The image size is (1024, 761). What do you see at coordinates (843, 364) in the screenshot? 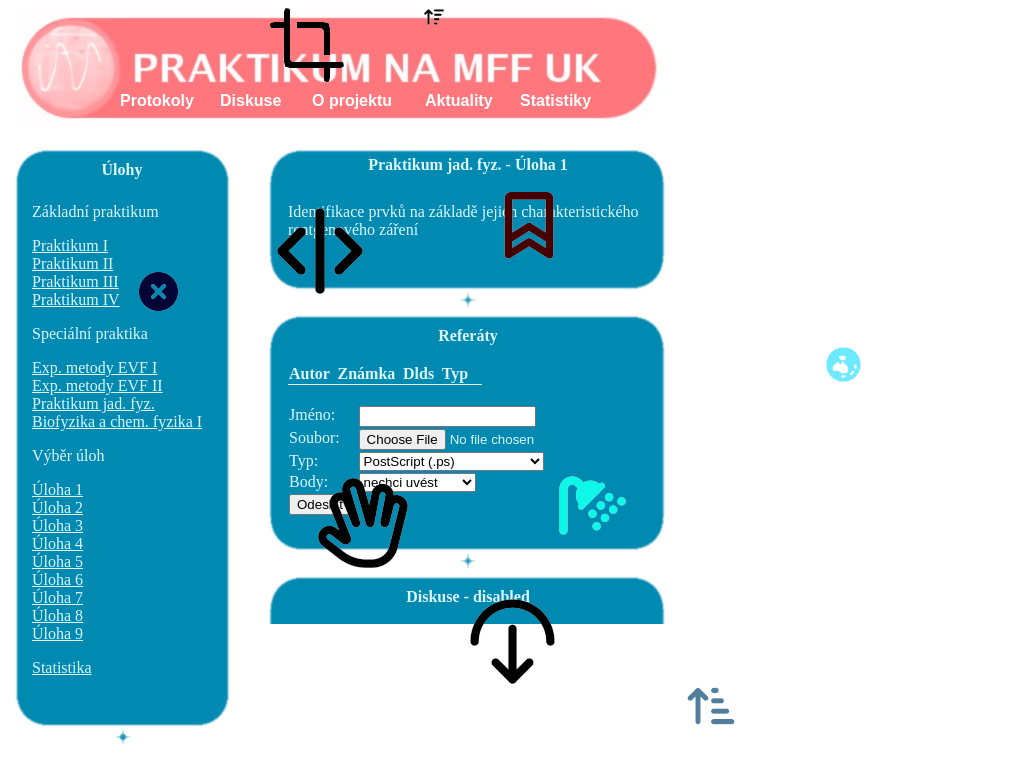
I see `select oceania or australia/pacific region` at bounding box center [843, 364].